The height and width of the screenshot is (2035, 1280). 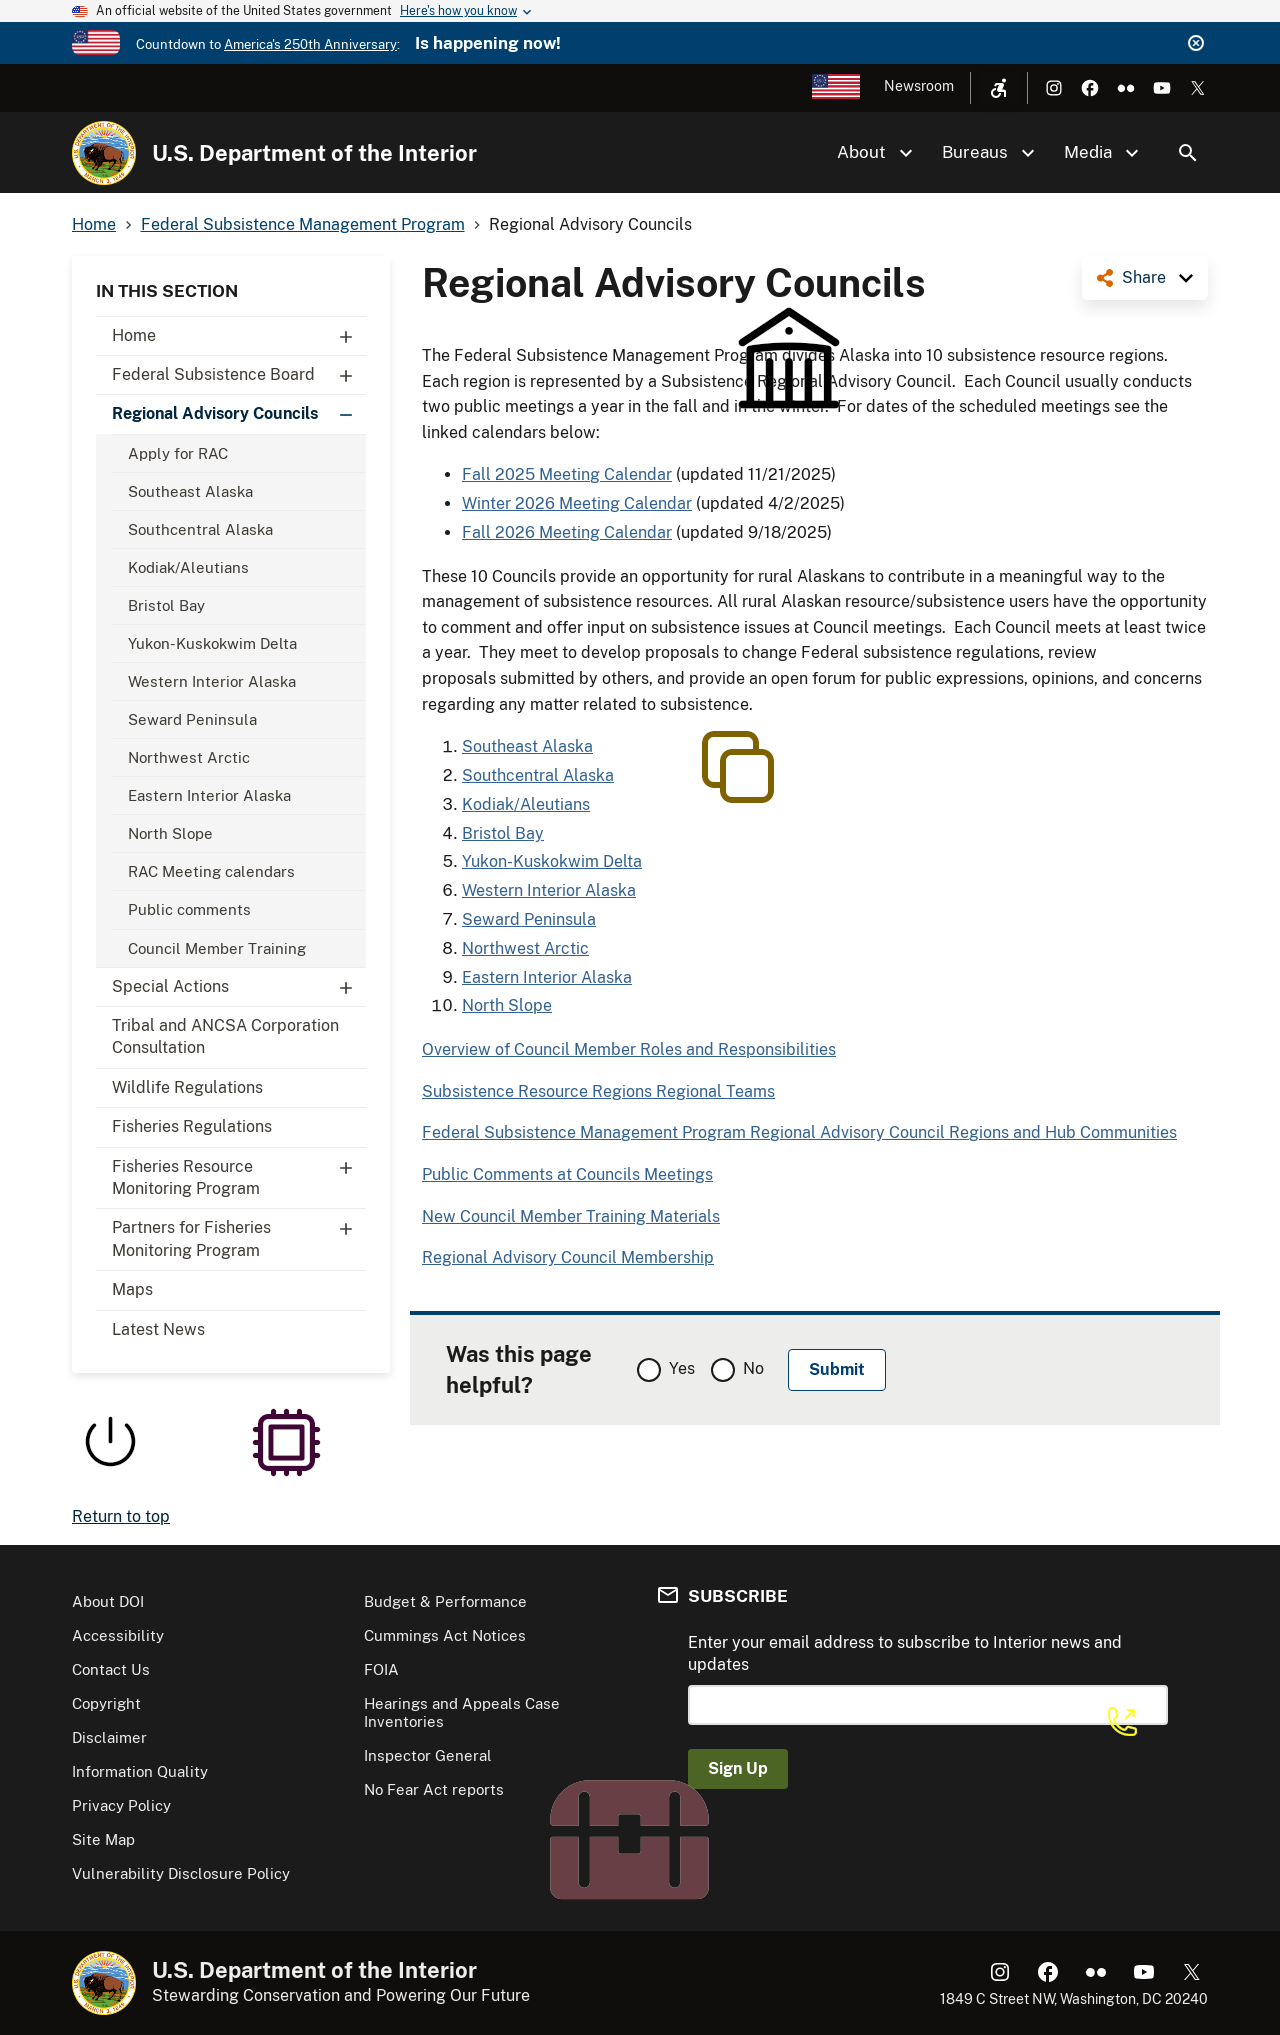 I want to click on copy to clipboard, so click(x=738, y=767).